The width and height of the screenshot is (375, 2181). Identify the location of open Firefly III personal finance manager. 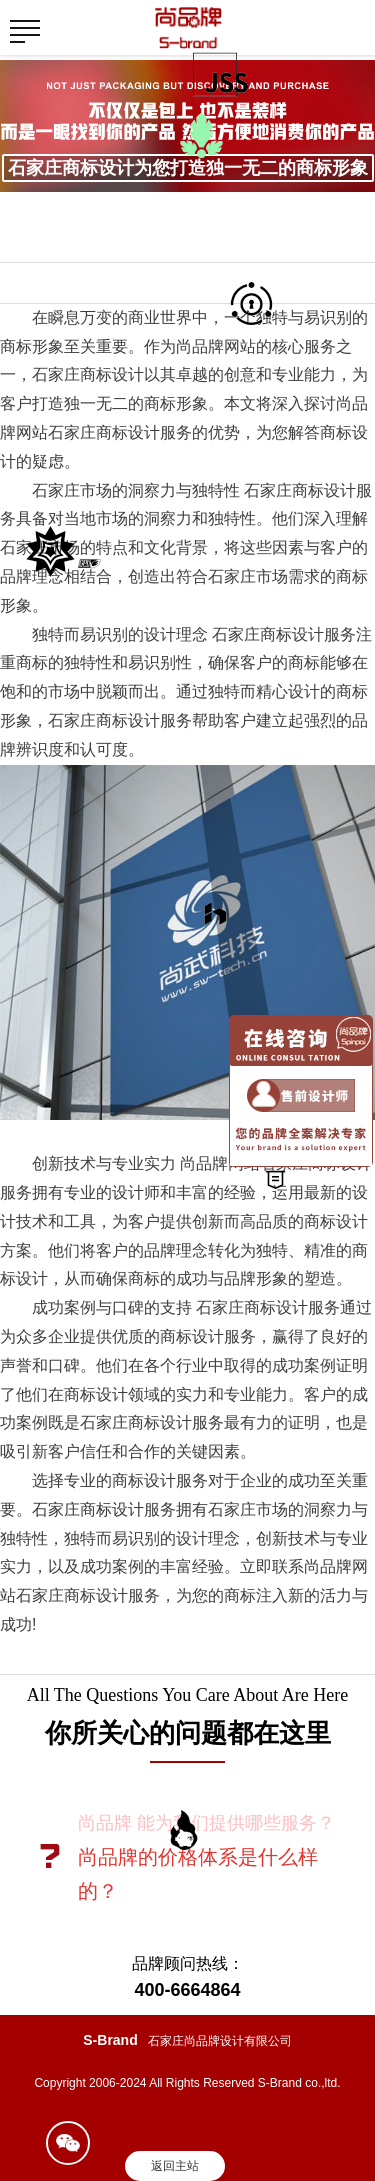
(184, 1830).